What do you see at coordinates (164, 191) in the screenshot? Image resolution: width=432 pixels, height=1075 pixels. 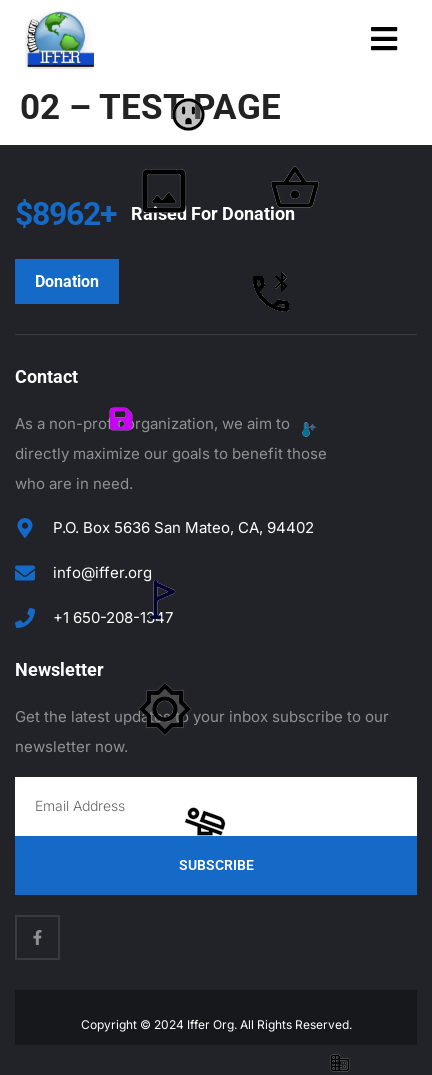 I see `view original image without cropping` at bounding box center [164, 191].